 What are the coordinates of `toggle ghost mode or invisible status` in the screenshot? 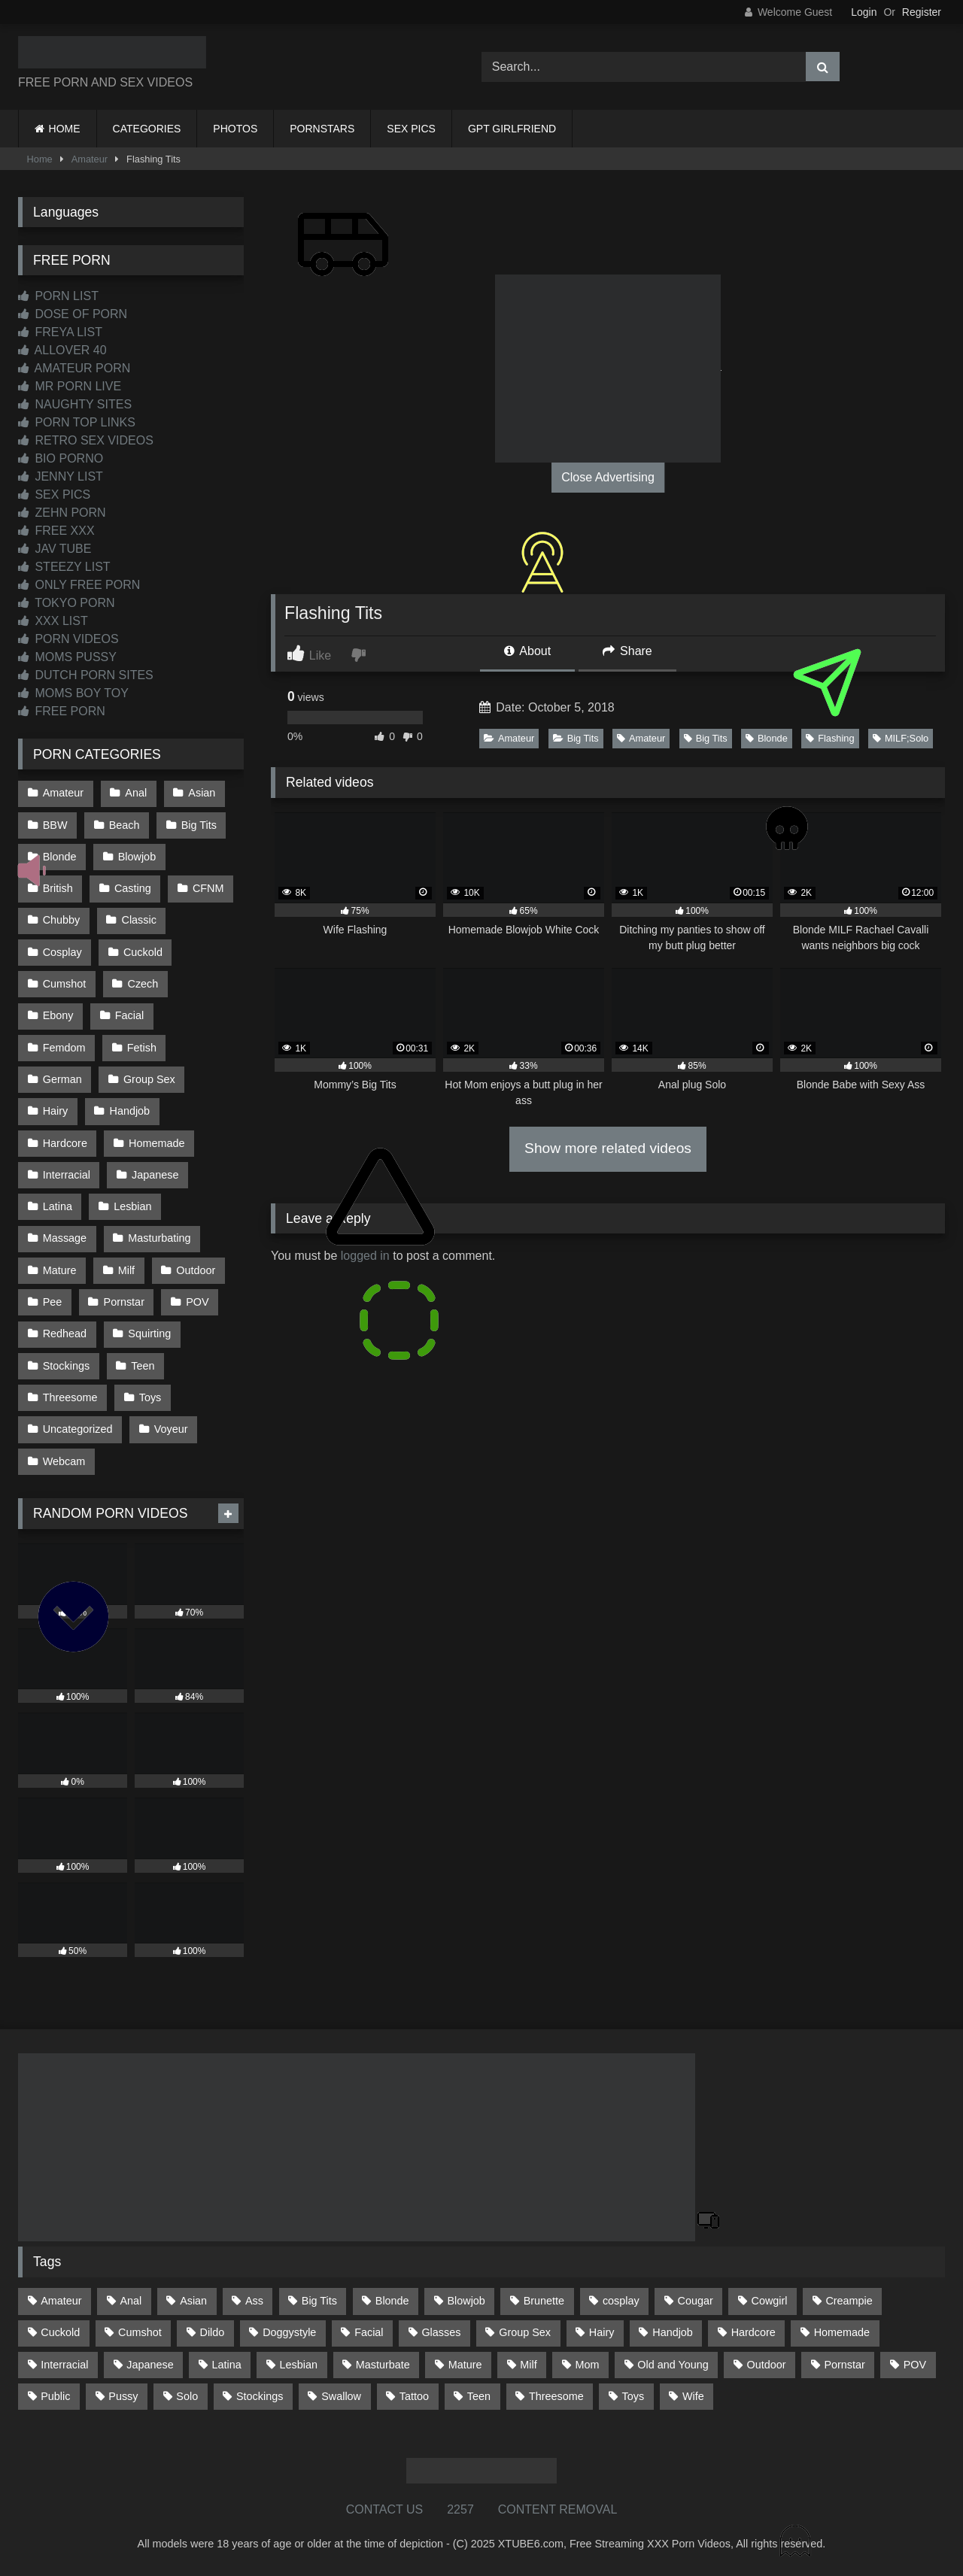 It's located at (795, 2541).